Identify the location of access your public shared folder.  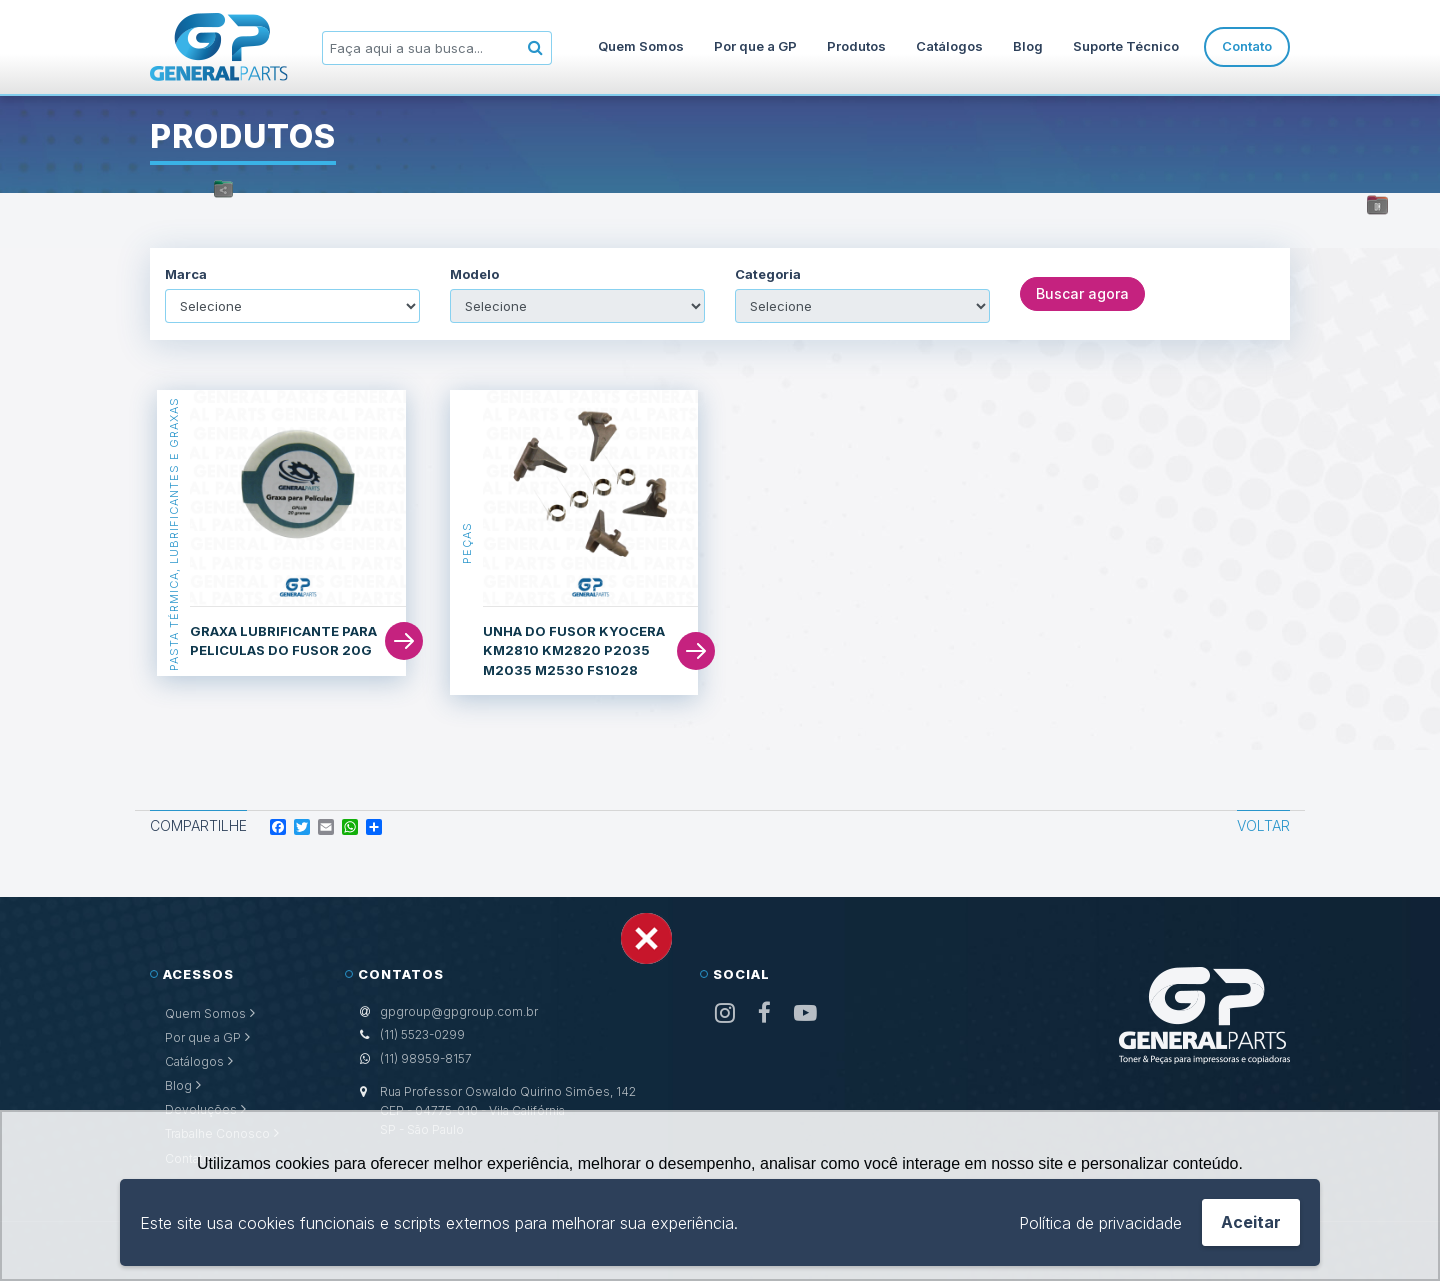
(223, 188).